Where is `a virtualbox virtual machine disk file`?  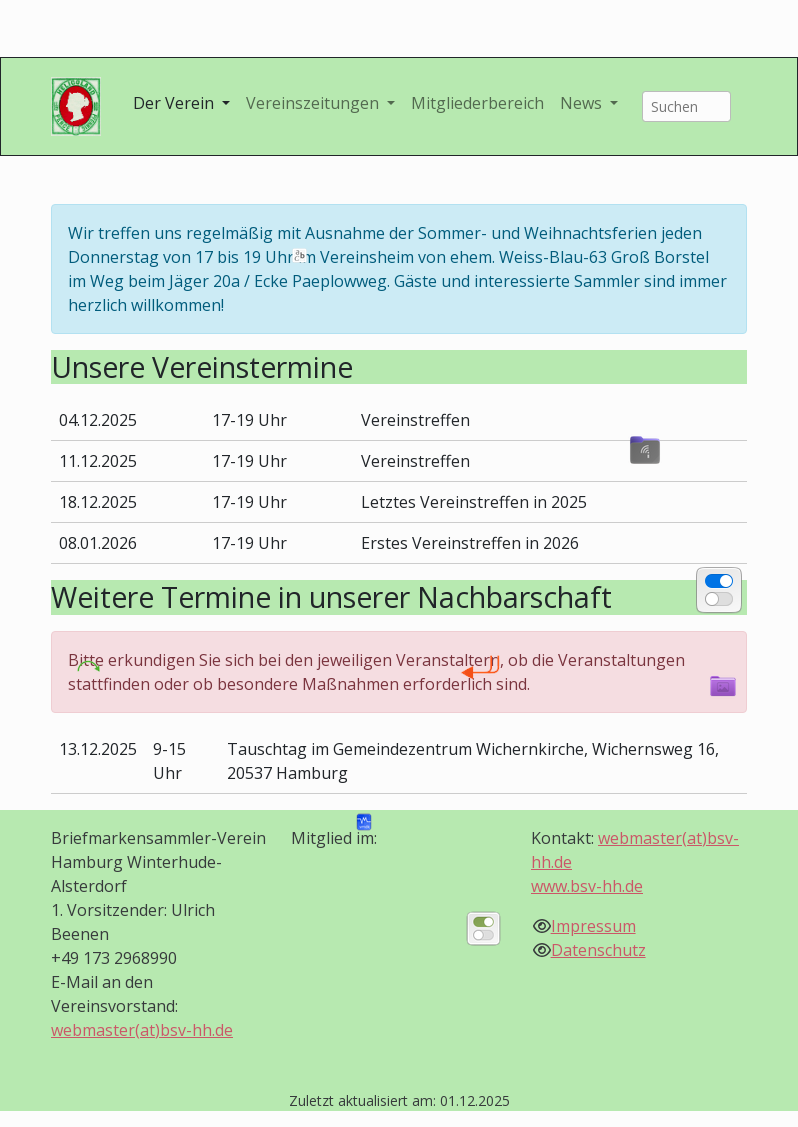 a virtualbox virtual machine disk file is located at coordinates (364, 822).